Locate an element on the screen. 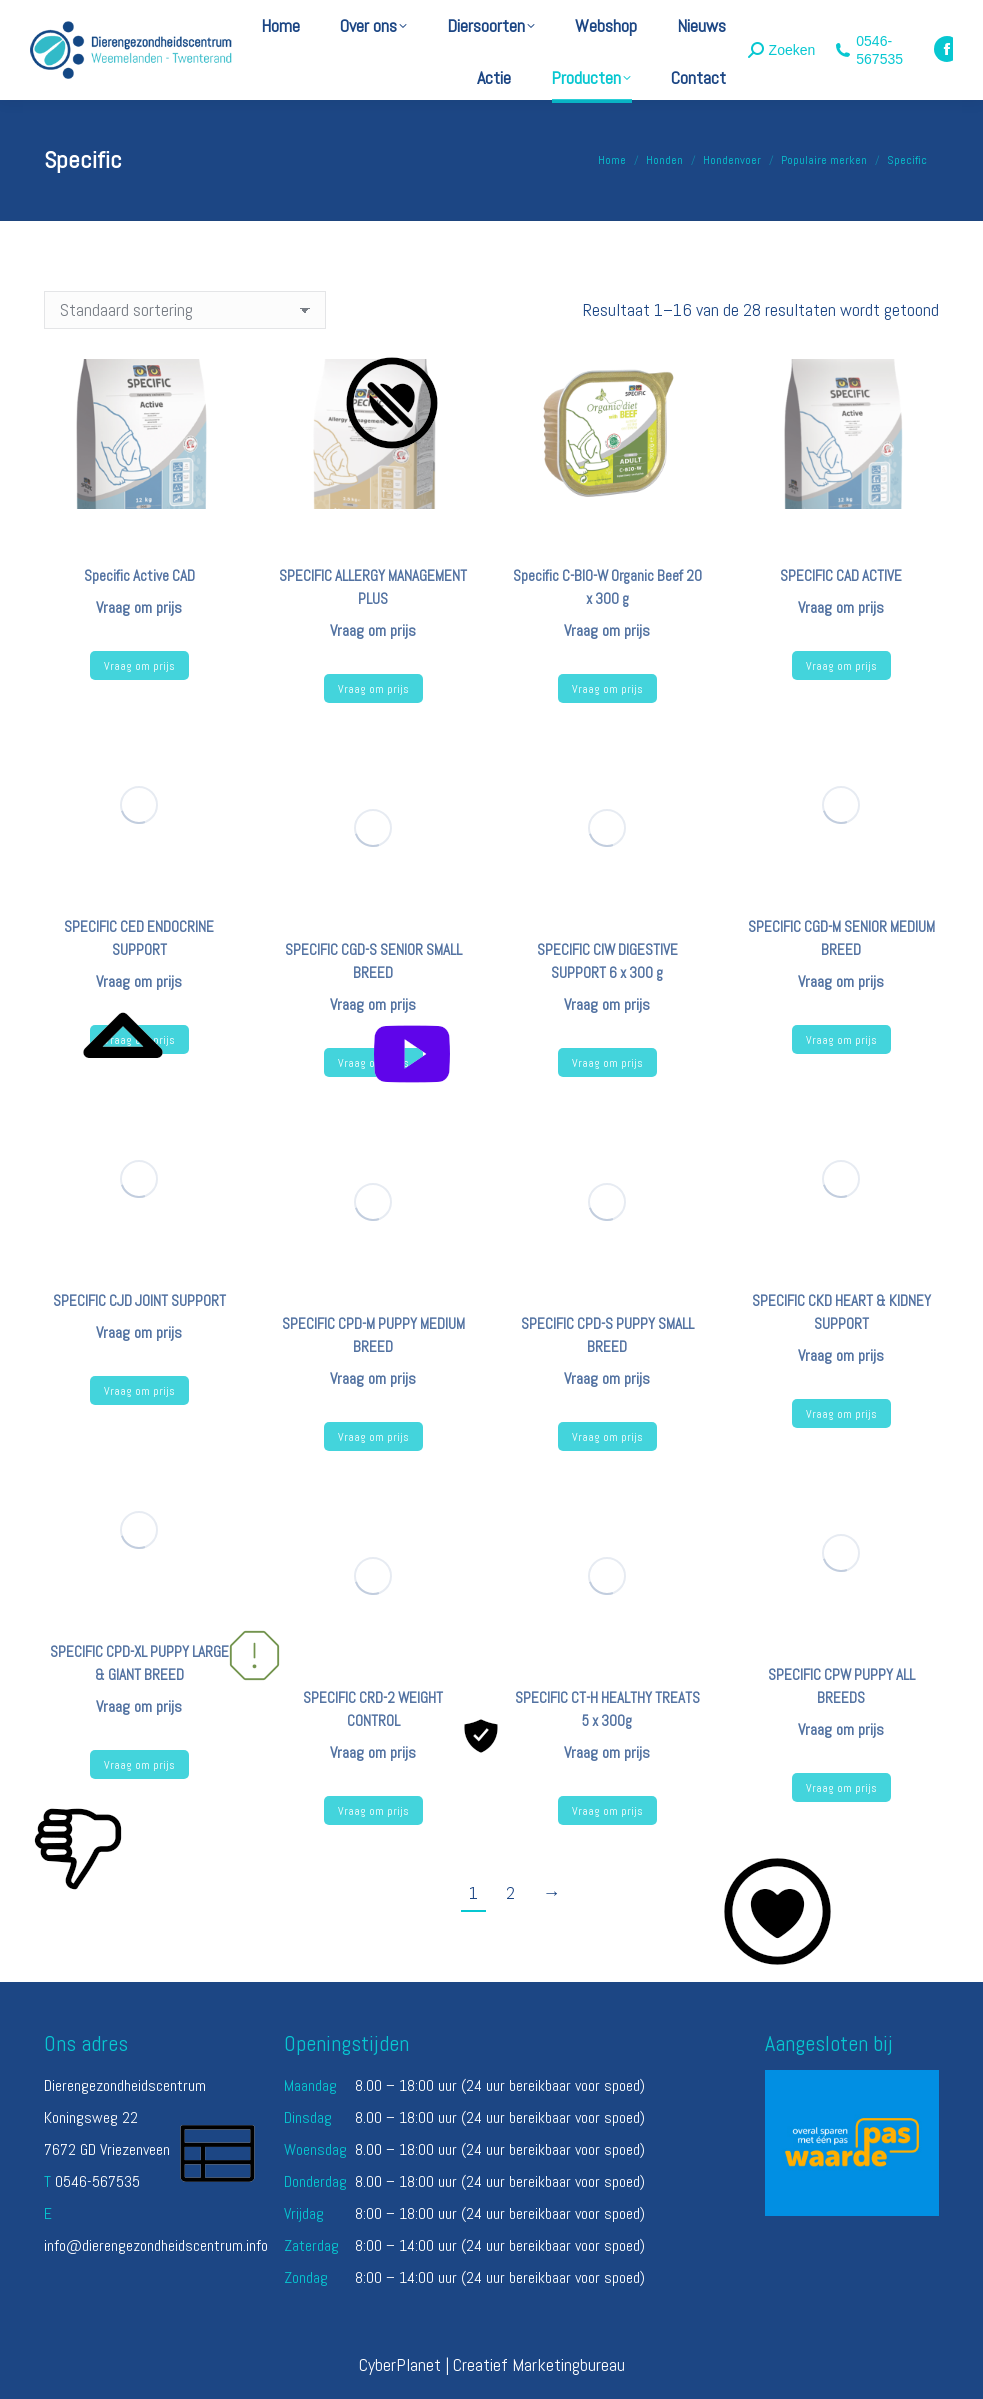 The height and width of the screenshot is (2399, 983). dislike or downvote content is located at coordinates (78, 1849).